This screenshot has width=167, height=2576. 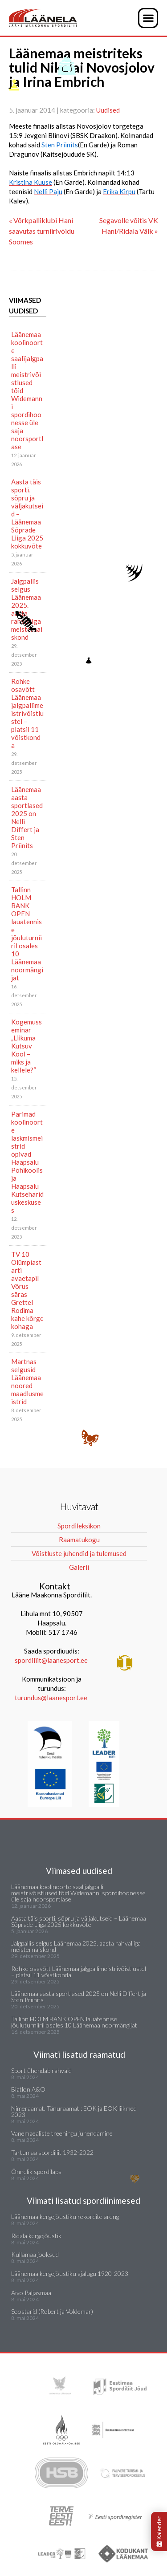 What do you see at coordinates (125, 1663) in the screenshot?
I see `swap or exchange cards` at bounding box center [125, 1663].